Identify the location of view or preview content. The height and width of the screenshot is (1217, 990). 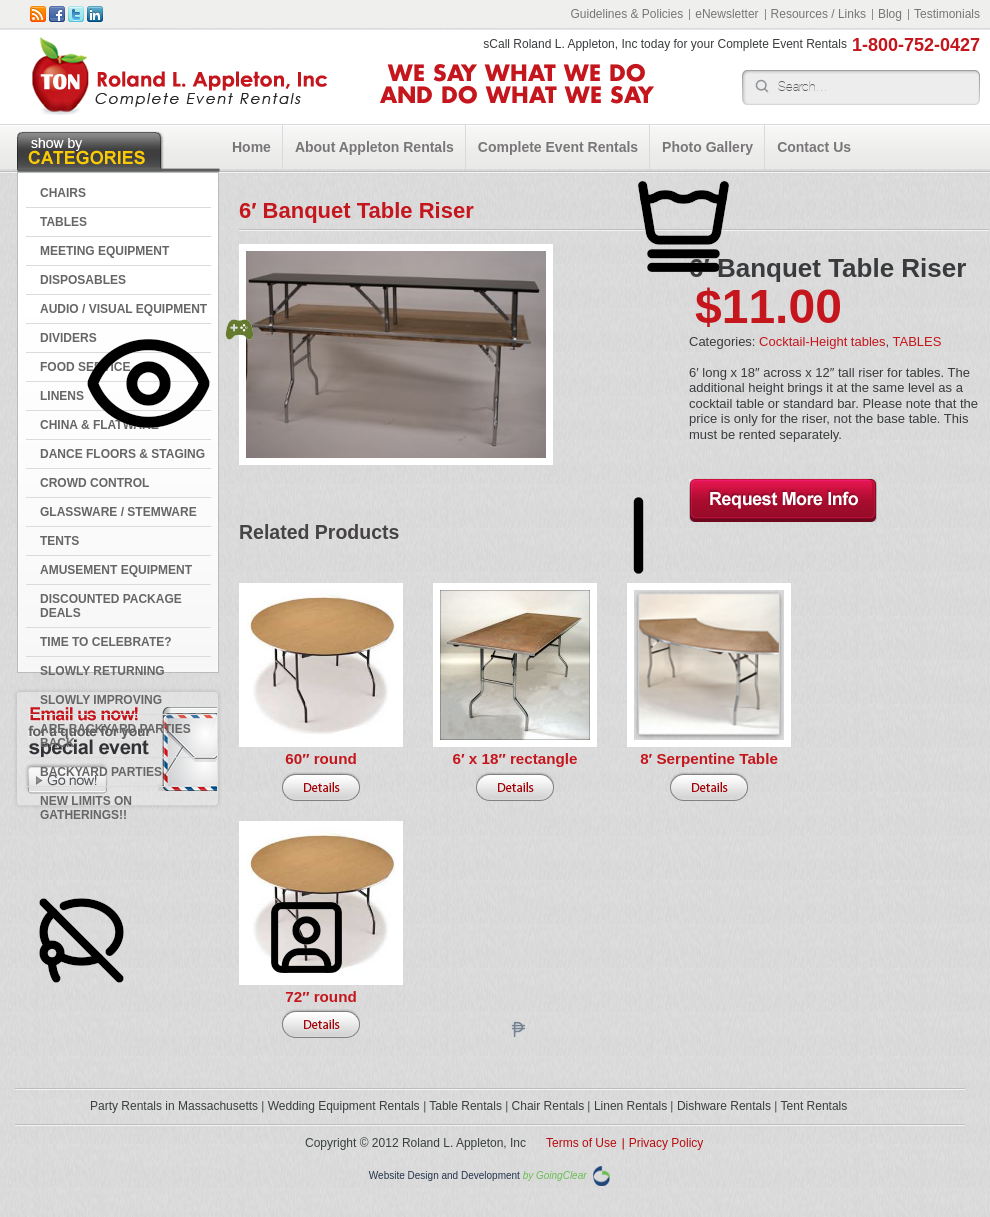
(148, 383).